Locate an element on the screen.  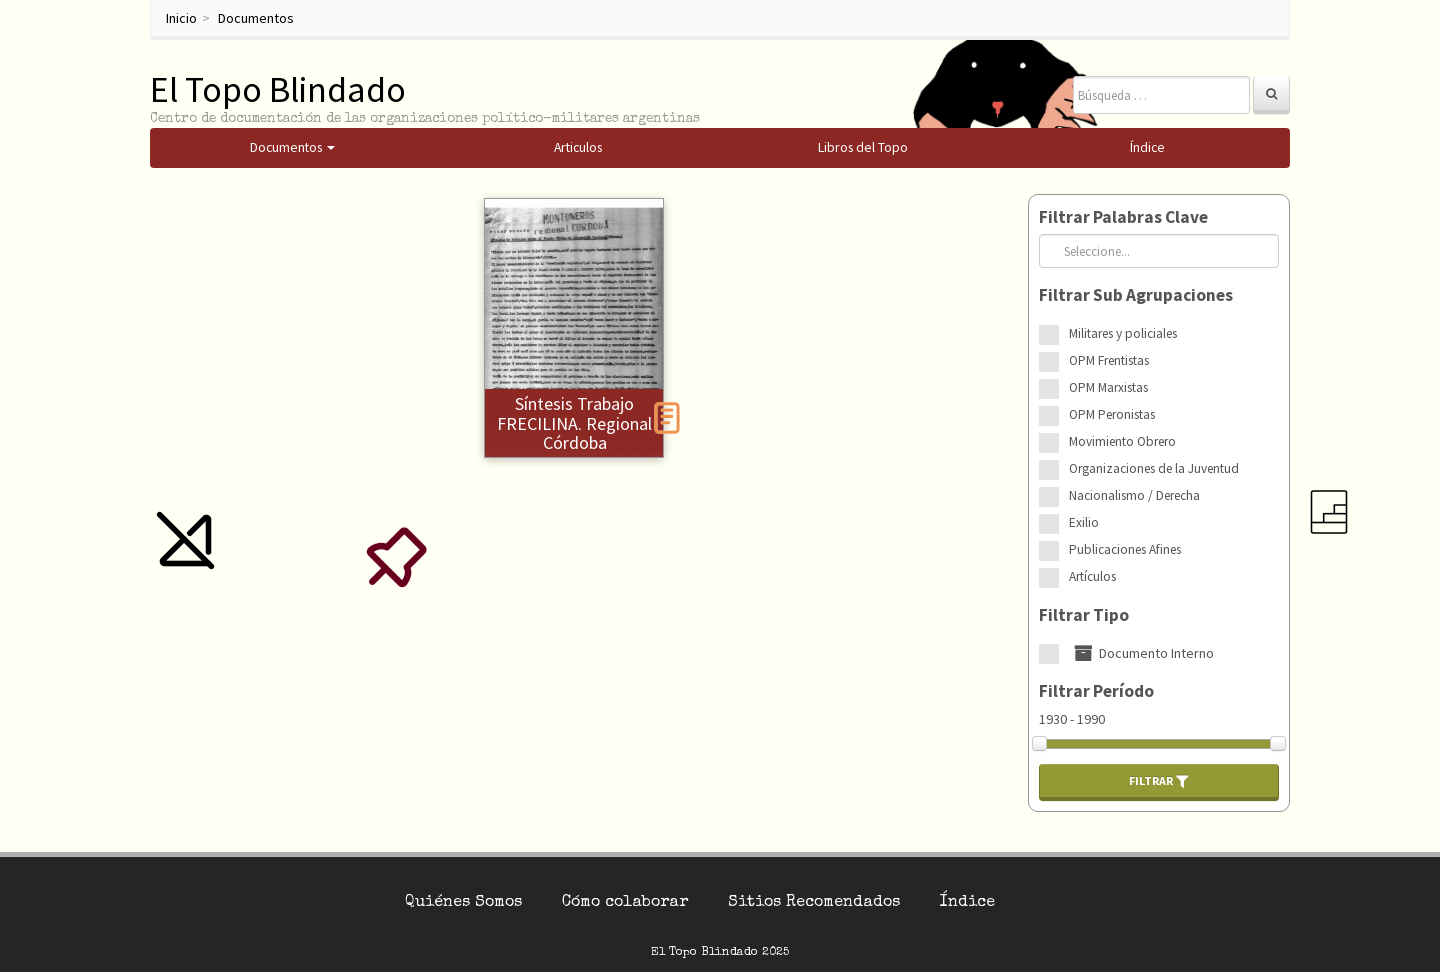
no cellular signal available is located at coordinates (185, 540).